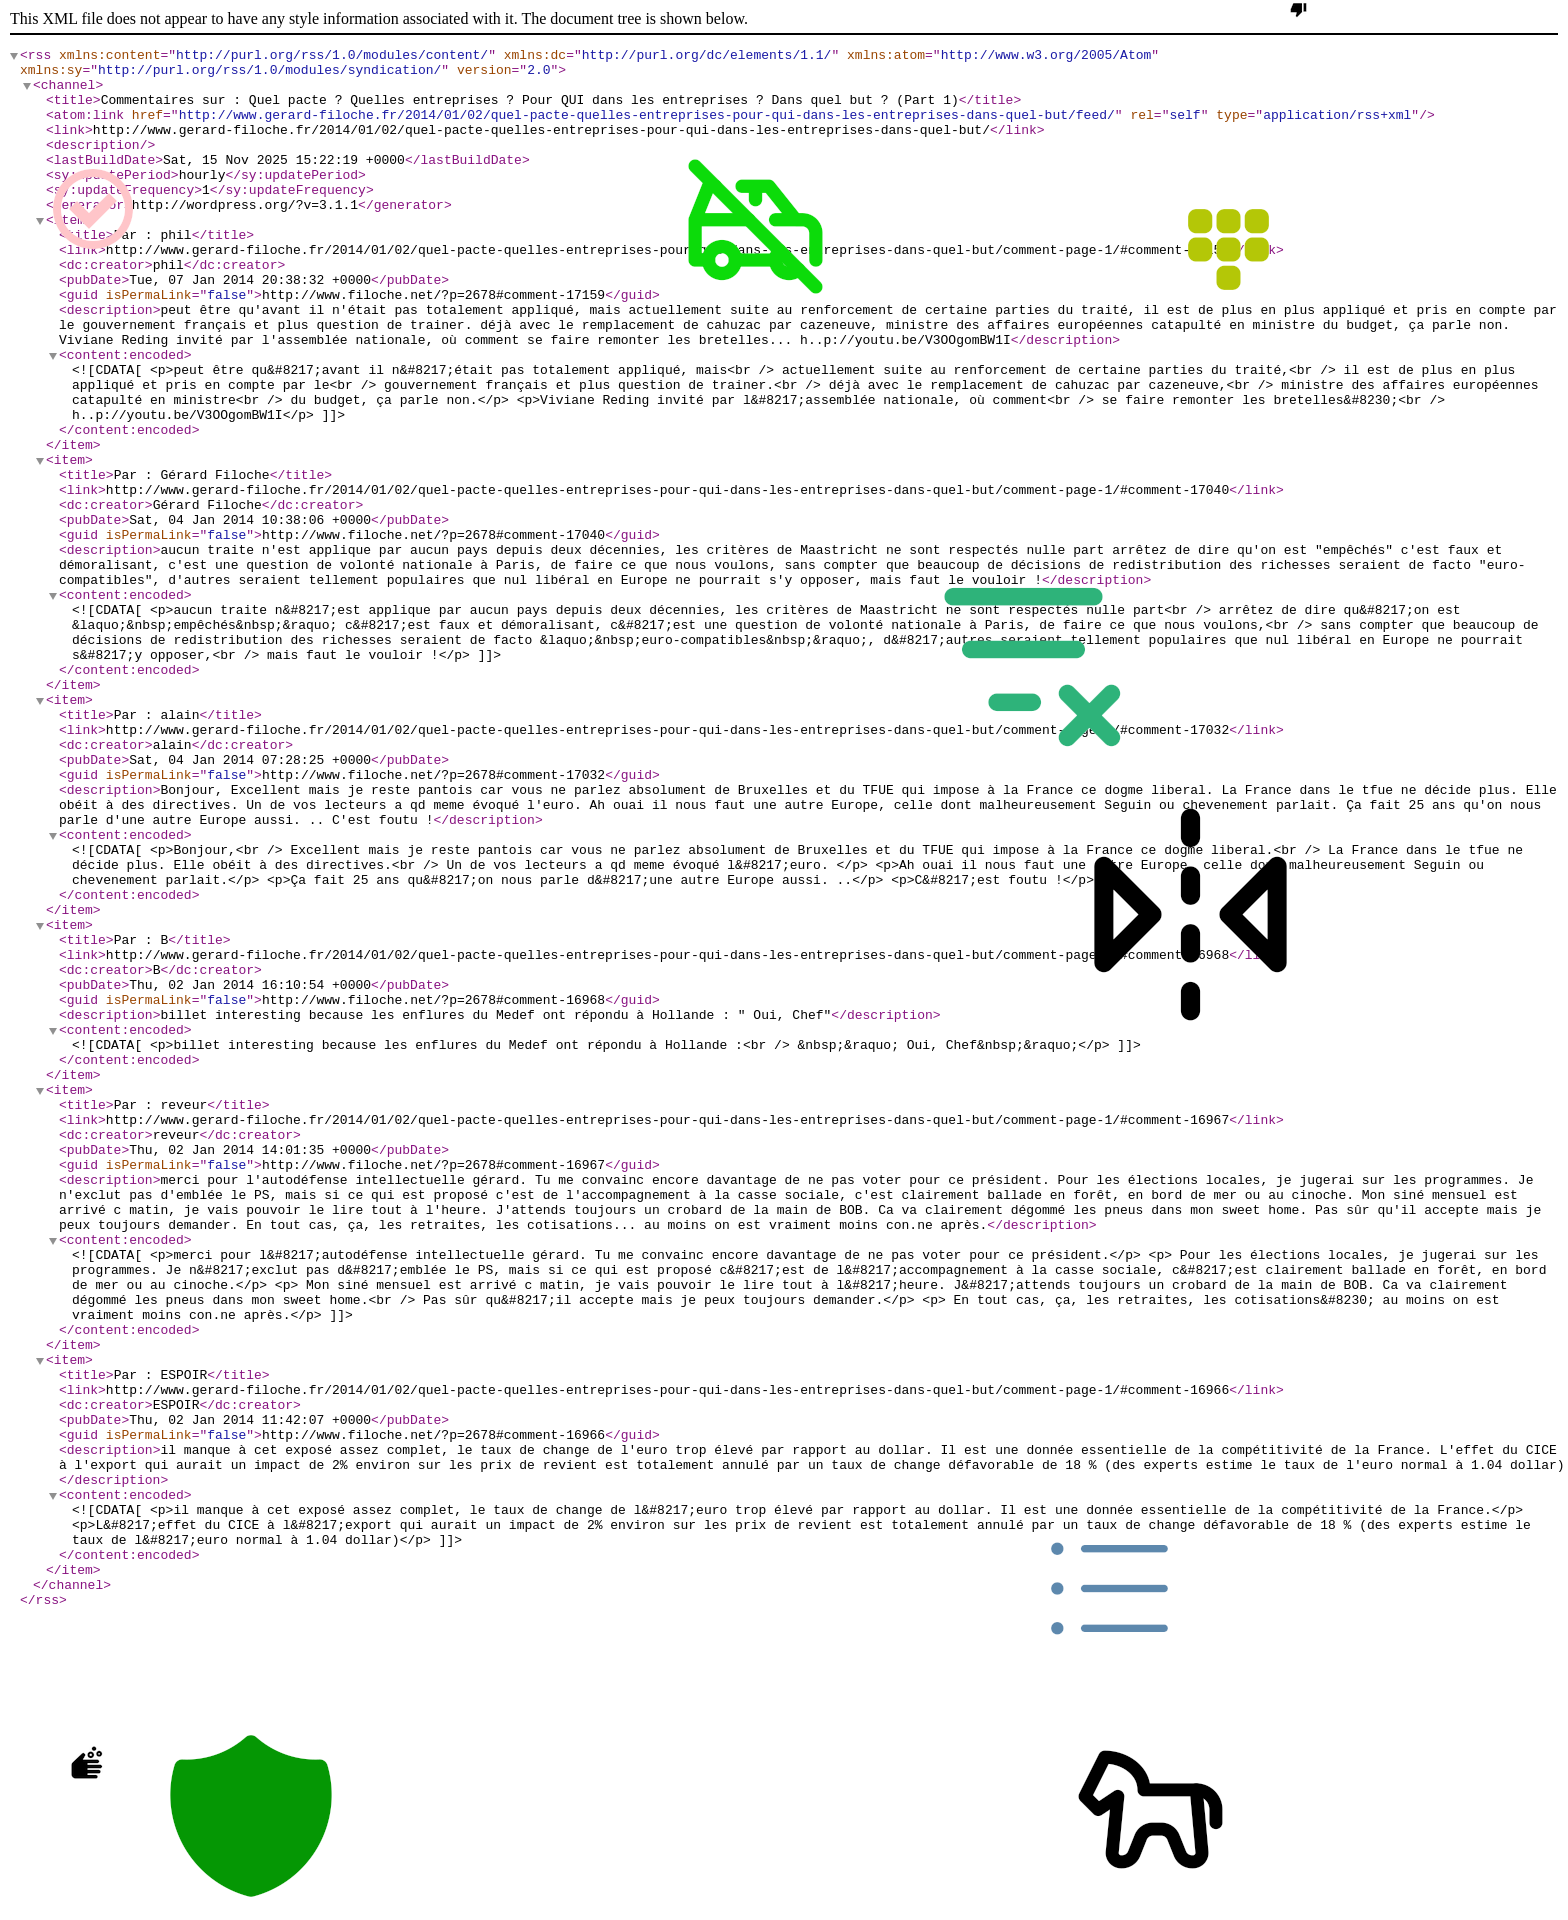 This screenshot has height=1920, width=1568. What do you see at coordinates (1150, 1809) in the screenshot?
I see `access equestrian or horseback riding features` at bounding box center [1150, 1809].